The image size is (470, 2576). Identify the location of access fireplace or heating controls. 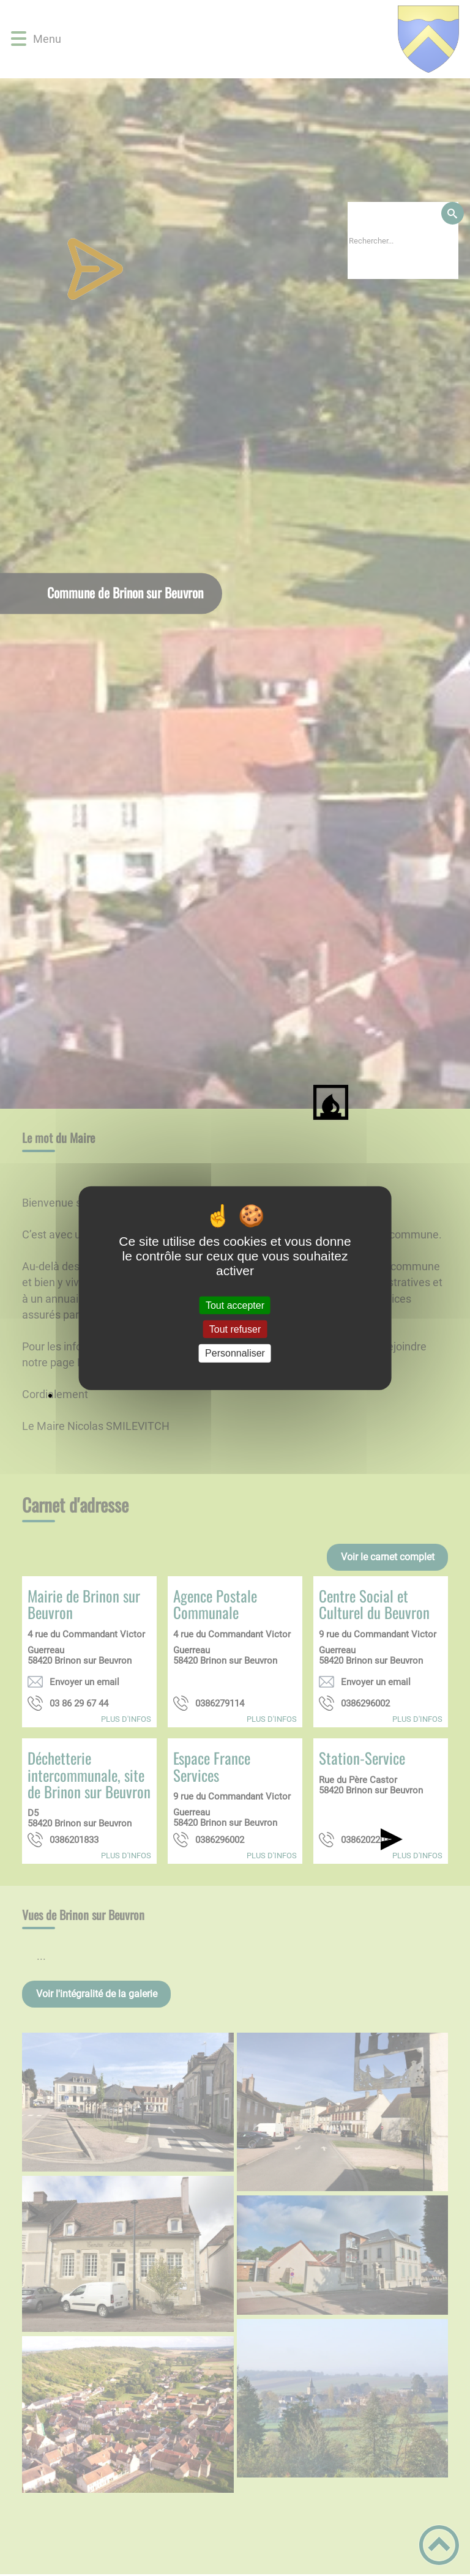
(330, 1102).